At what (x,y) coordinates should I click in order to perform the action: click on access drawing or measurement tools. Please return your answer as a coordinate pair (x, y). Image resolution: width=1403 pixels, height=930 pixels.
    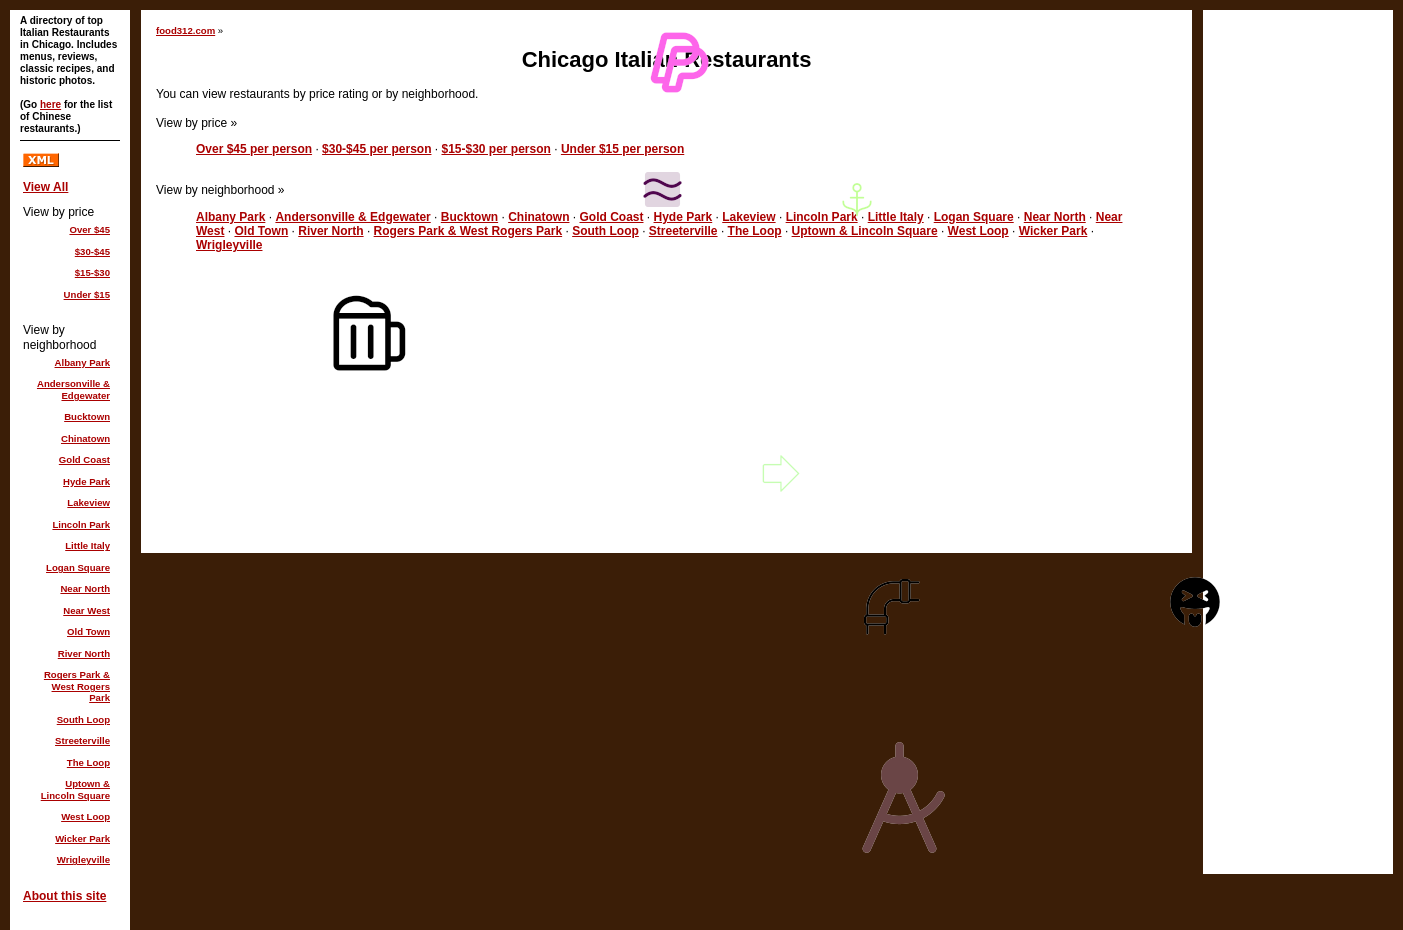
    Looking at the image, I should click on (899, 799).